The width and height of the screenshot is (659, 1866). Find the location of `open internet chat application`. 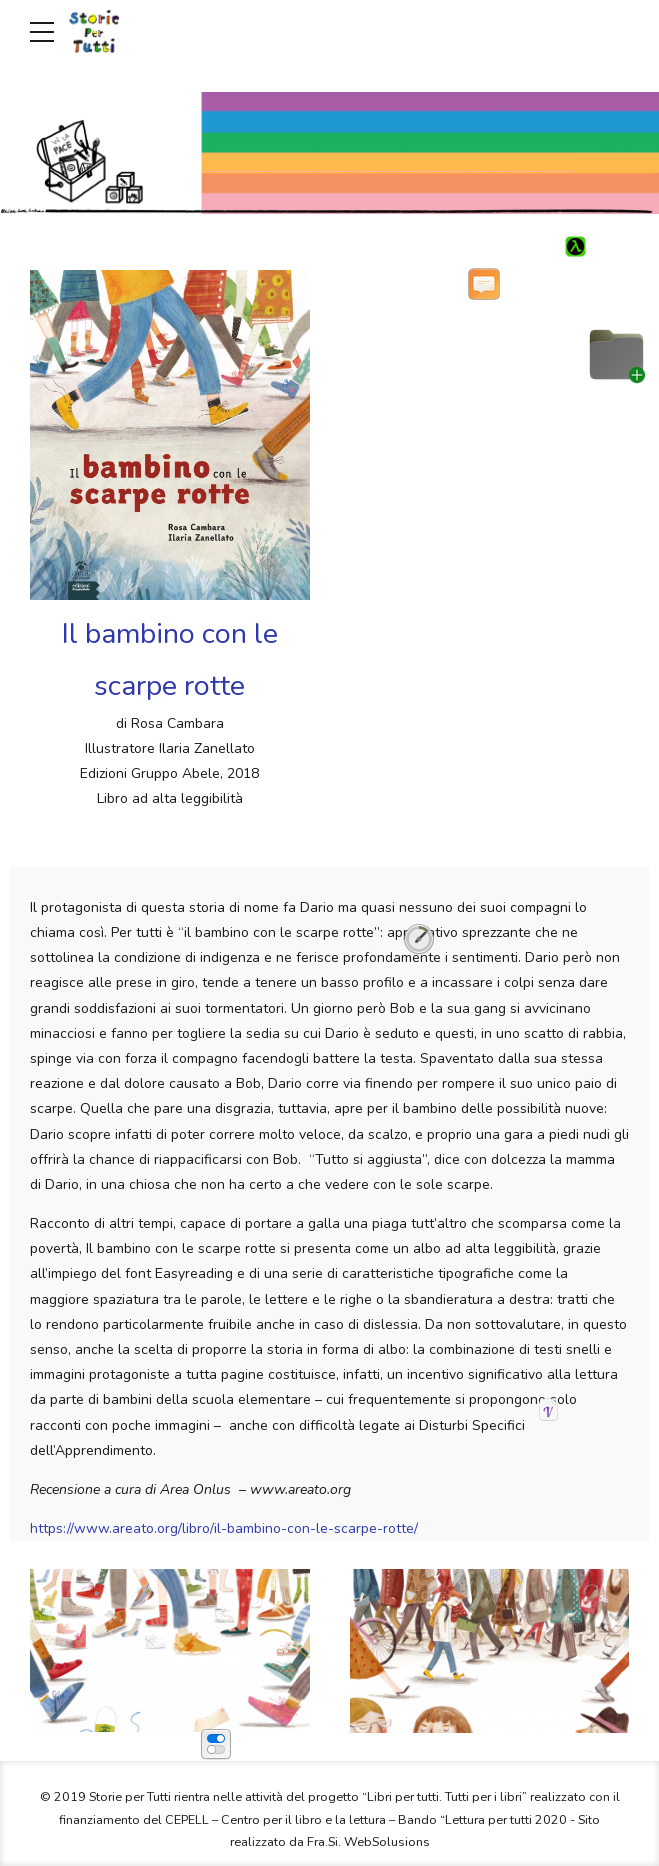

open internet chat application is located at coordinates (484, 284).